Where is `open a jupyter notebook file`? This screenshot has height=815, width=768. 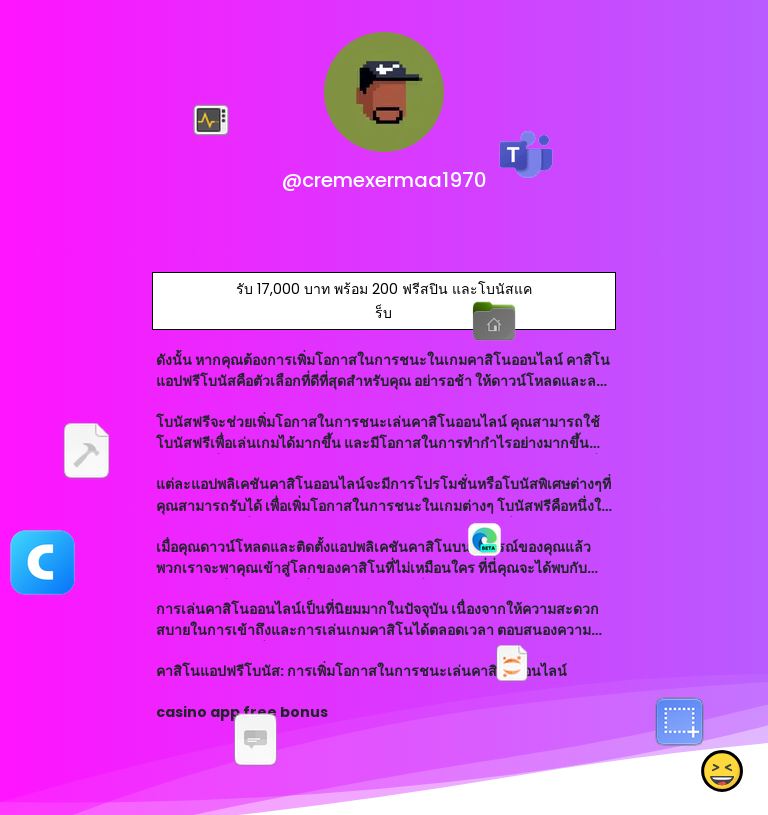
open a jupyter notebook file is located at coordinates (512, 663).